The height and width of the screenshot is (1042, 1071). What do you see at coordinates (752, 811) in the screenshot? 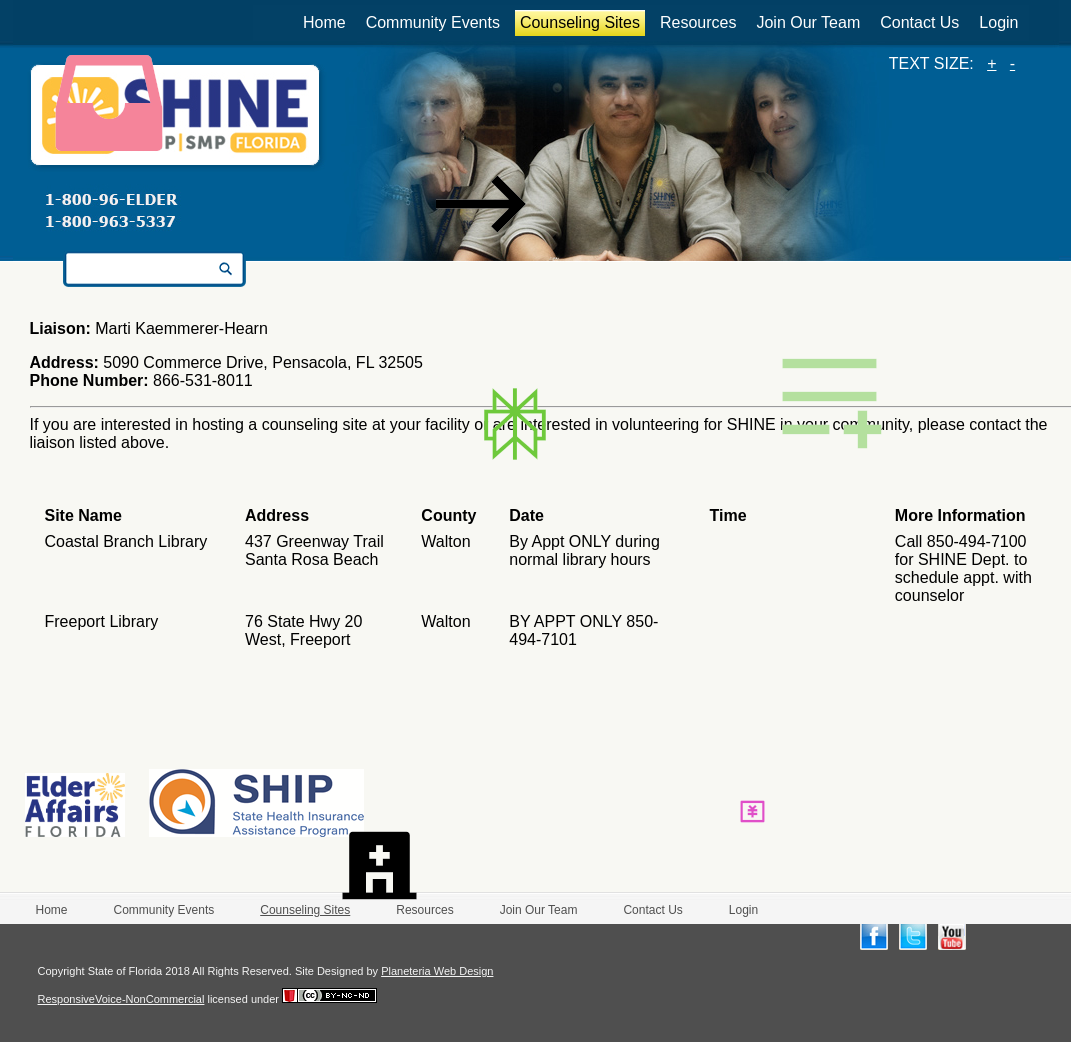
I see `access Chinese yuan payment options` at bounding box center [752, 811].